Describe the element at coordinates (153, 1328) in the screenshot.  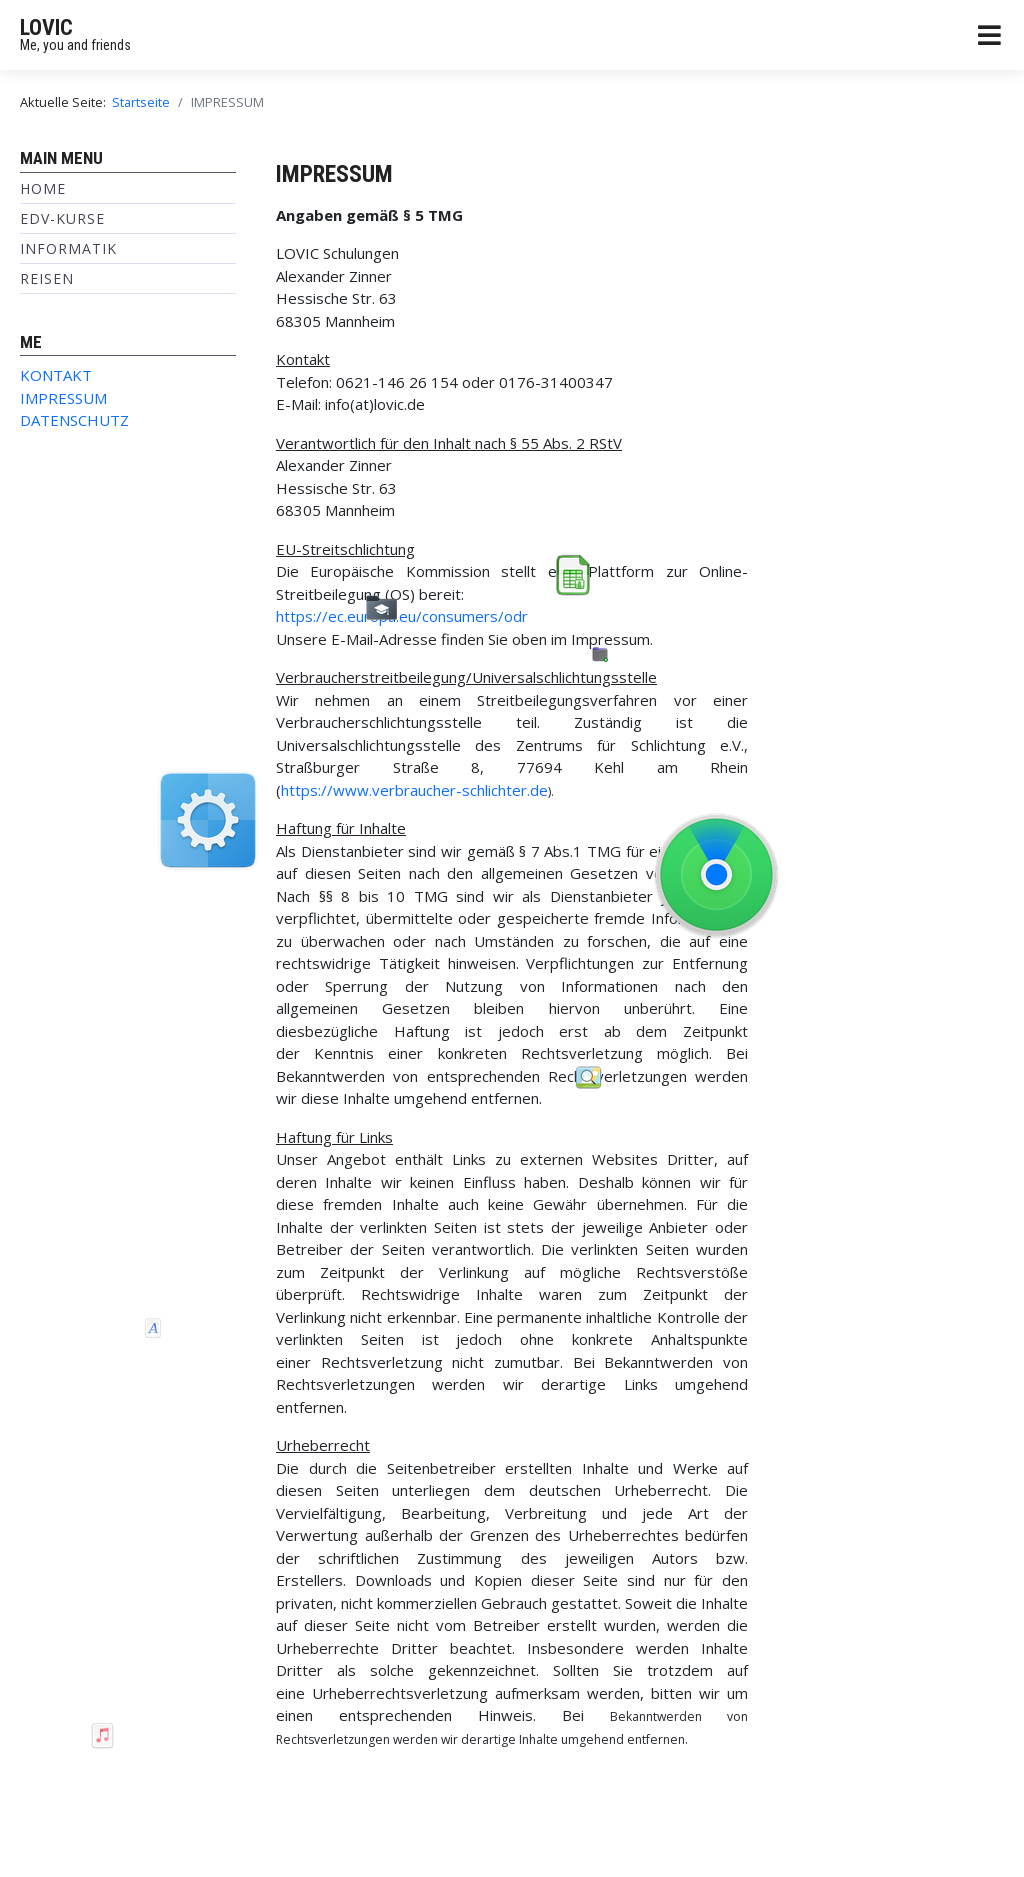
I see `open a font file` at that location.